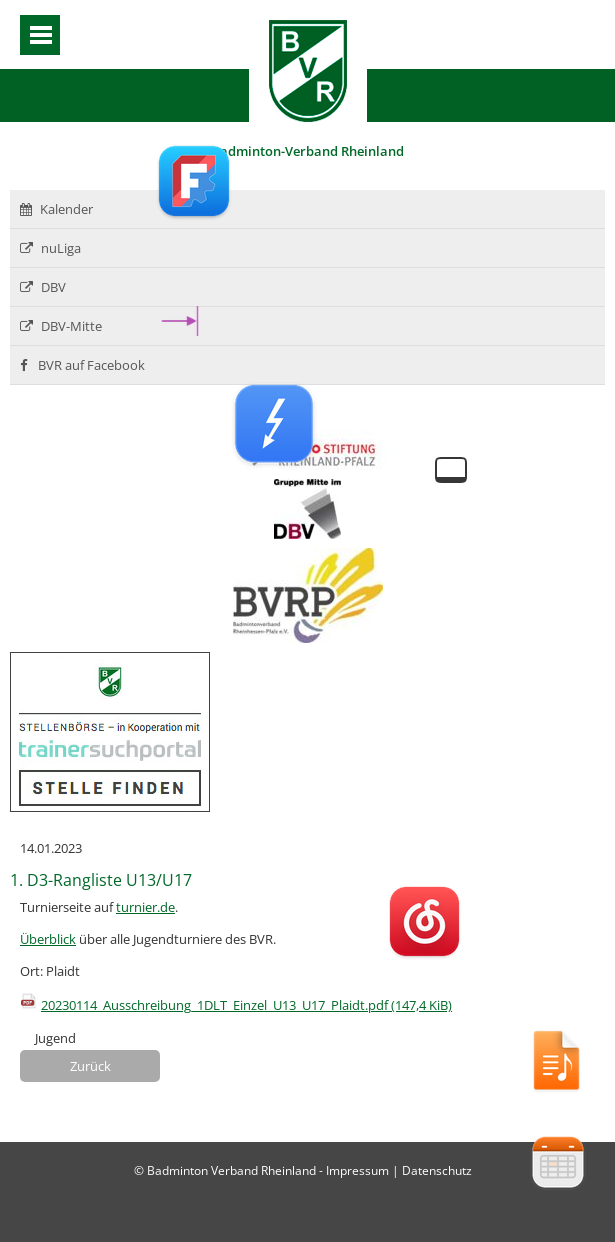 The width and height of the screenshot is (615, 1242). Describe the element at coordinates (556, 1061) in the screenshot. I see `mp3 playlist file type indicator` at that location.